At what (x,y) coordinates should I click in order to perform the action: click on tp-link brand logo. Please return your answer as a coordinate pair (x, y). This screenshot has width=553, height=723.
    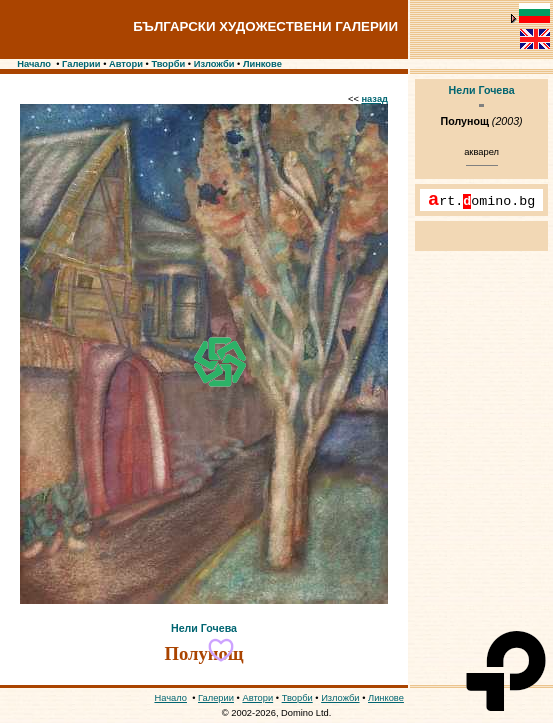
    Looking at the image, I should click on (506, 671).